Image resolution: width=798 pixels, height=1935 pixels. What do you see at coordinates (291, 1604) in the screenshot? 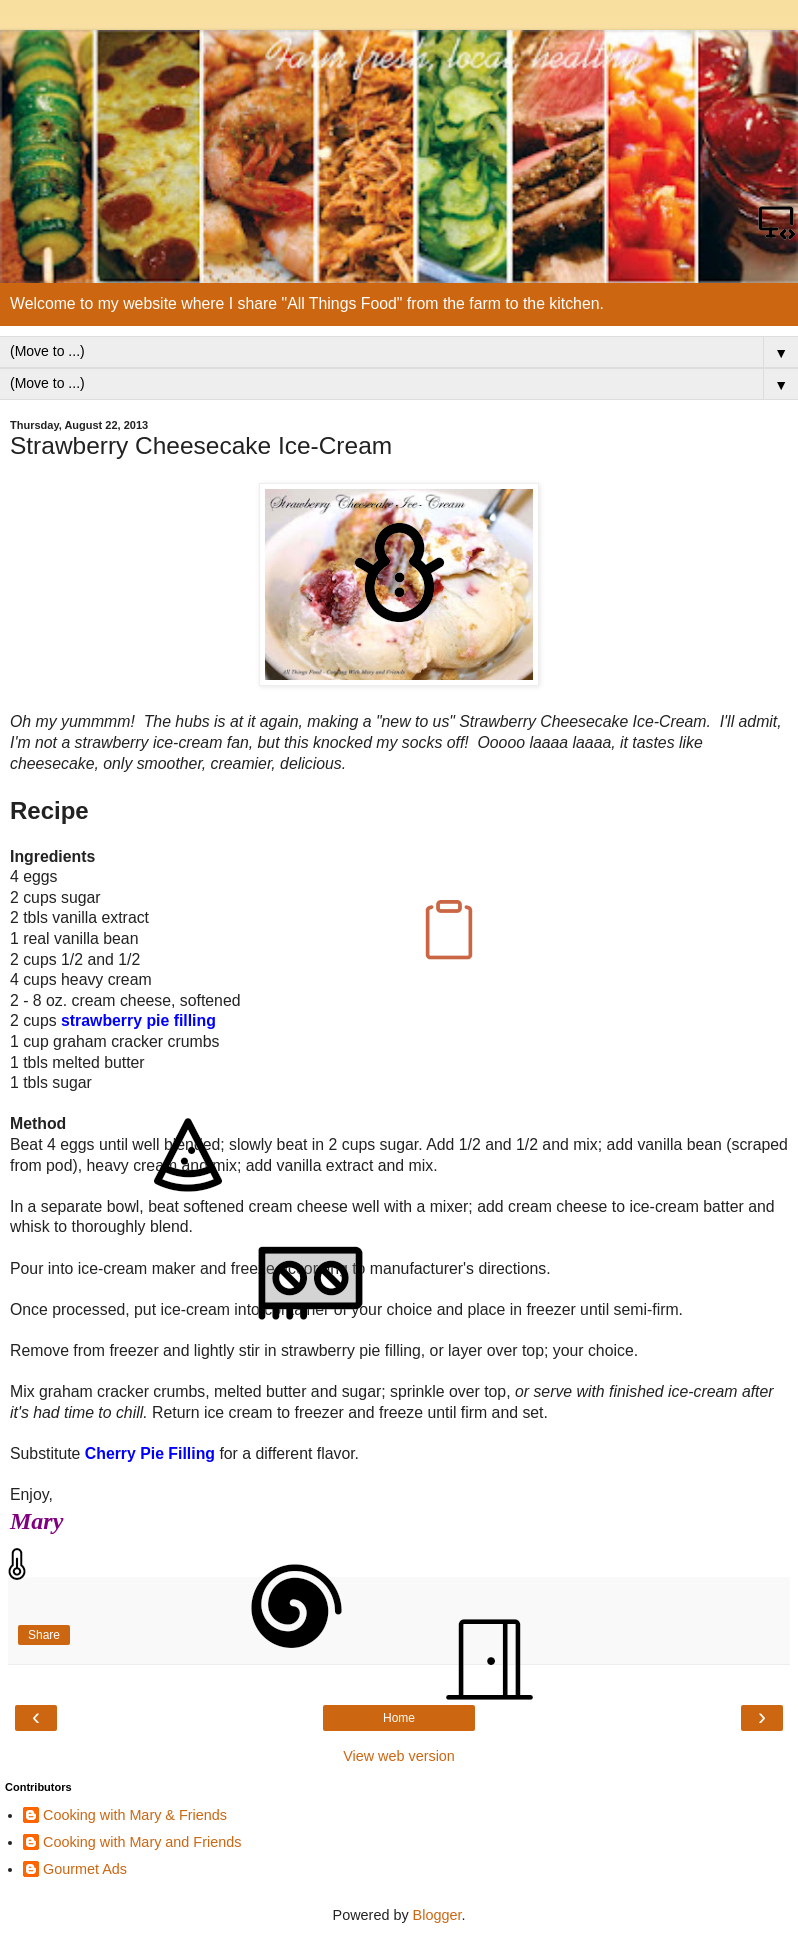
I see `indicates loading or processing content` at bounding box center [291, 1604].